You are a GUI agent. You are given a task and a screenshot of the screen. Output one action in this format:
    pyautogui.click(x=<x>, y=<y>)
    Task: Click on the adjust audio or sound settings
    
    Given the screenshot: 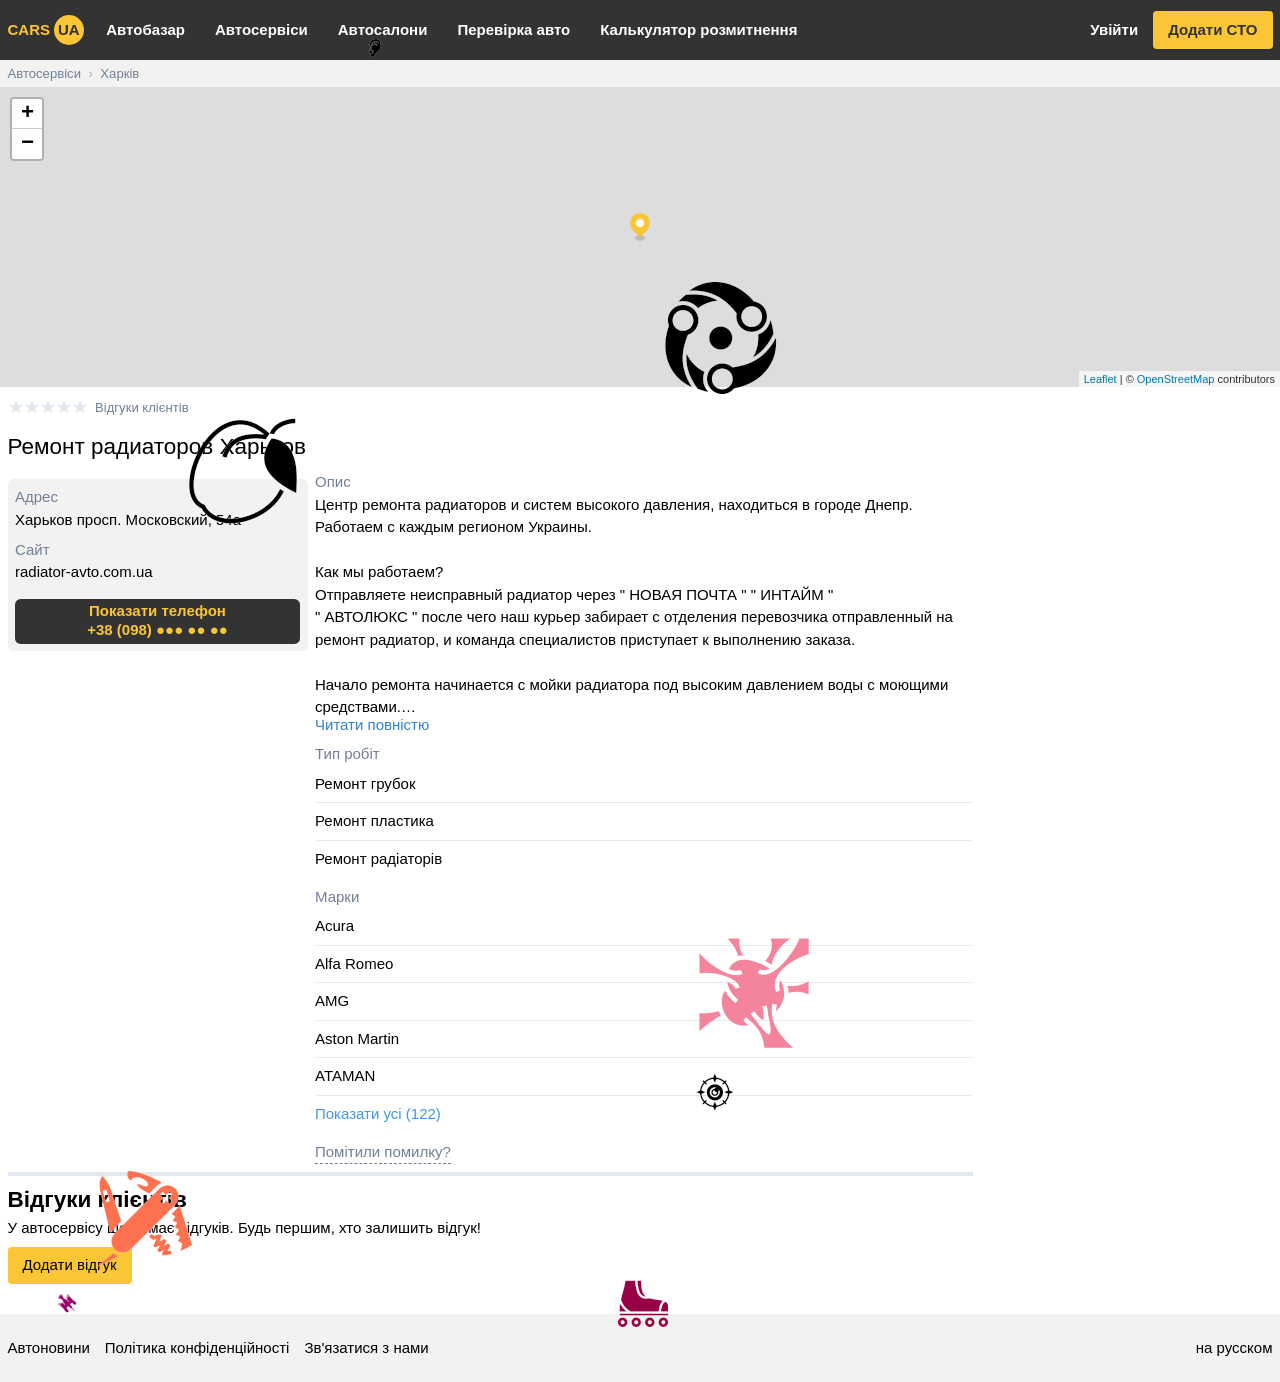 What is the action you would take?
    pyautogui.click(x=375, y=48)
    